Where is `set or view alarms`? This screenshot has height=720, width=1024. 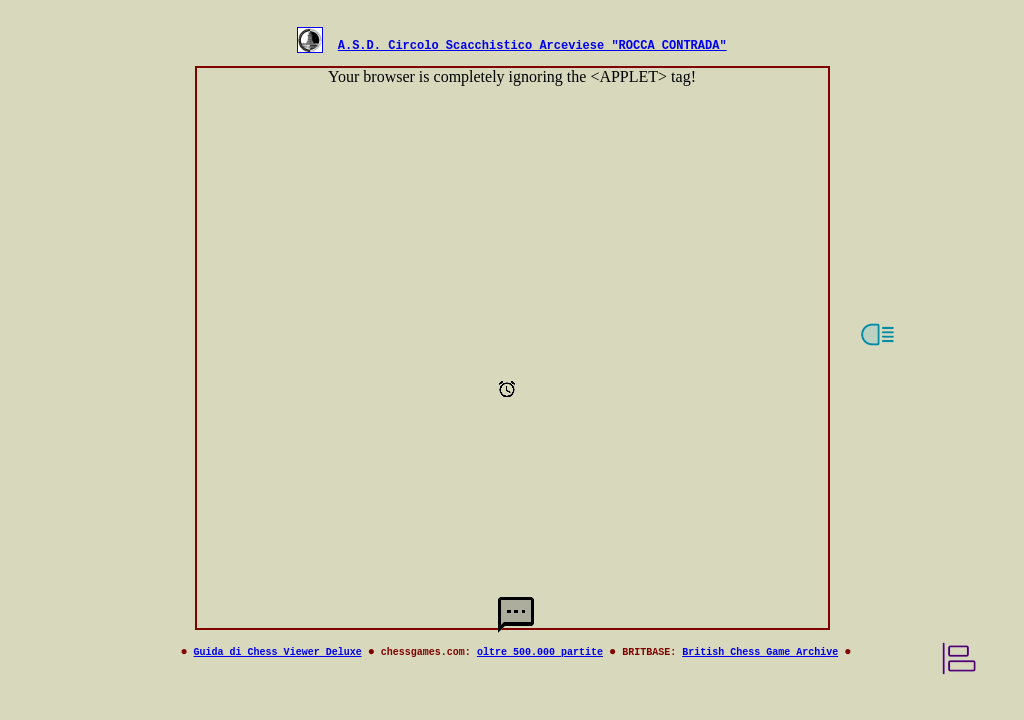
set or view alarms is located at coordinates (507, 389).